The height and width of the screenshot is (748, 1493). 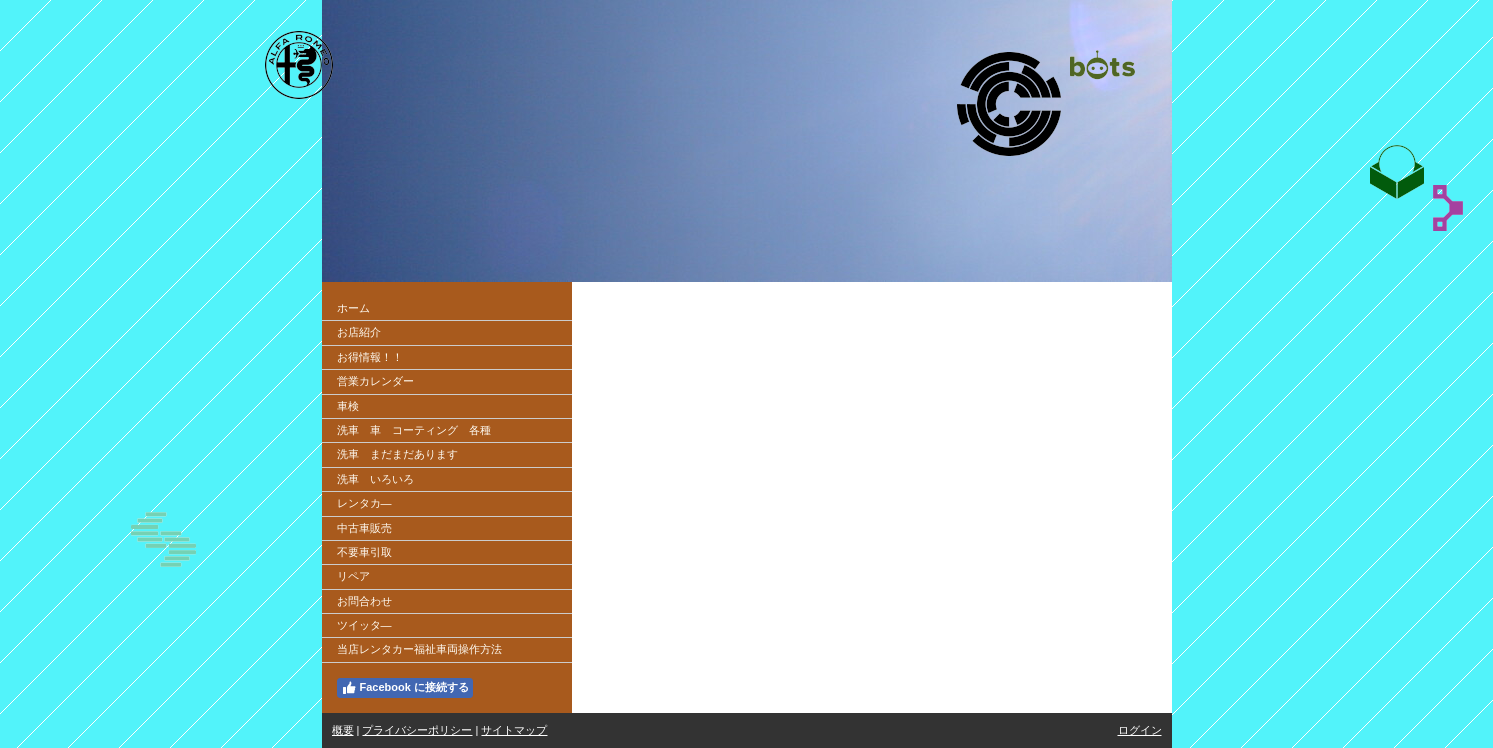 What do you see at coordinates (1448, 208) in the screenshot?
I see `puppet configuration management tool logo` at bounding box center [1448, 208].